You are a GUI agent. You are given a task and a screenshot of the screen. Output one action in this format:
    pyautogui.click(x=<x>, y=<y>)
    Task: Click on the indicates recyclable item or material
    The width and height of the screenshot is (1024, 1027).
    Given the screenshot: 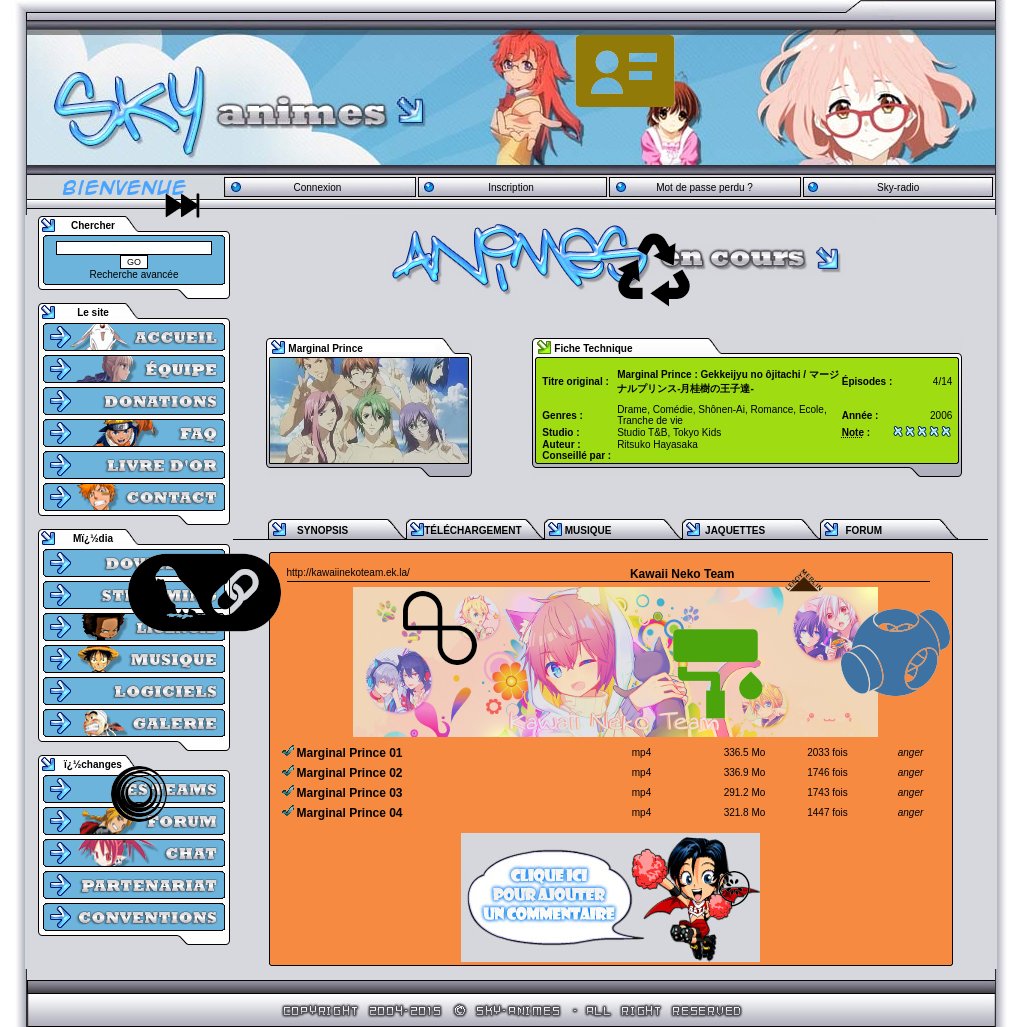 What is the action you would take?
    pyautogui.click(x=654, y=269)
    